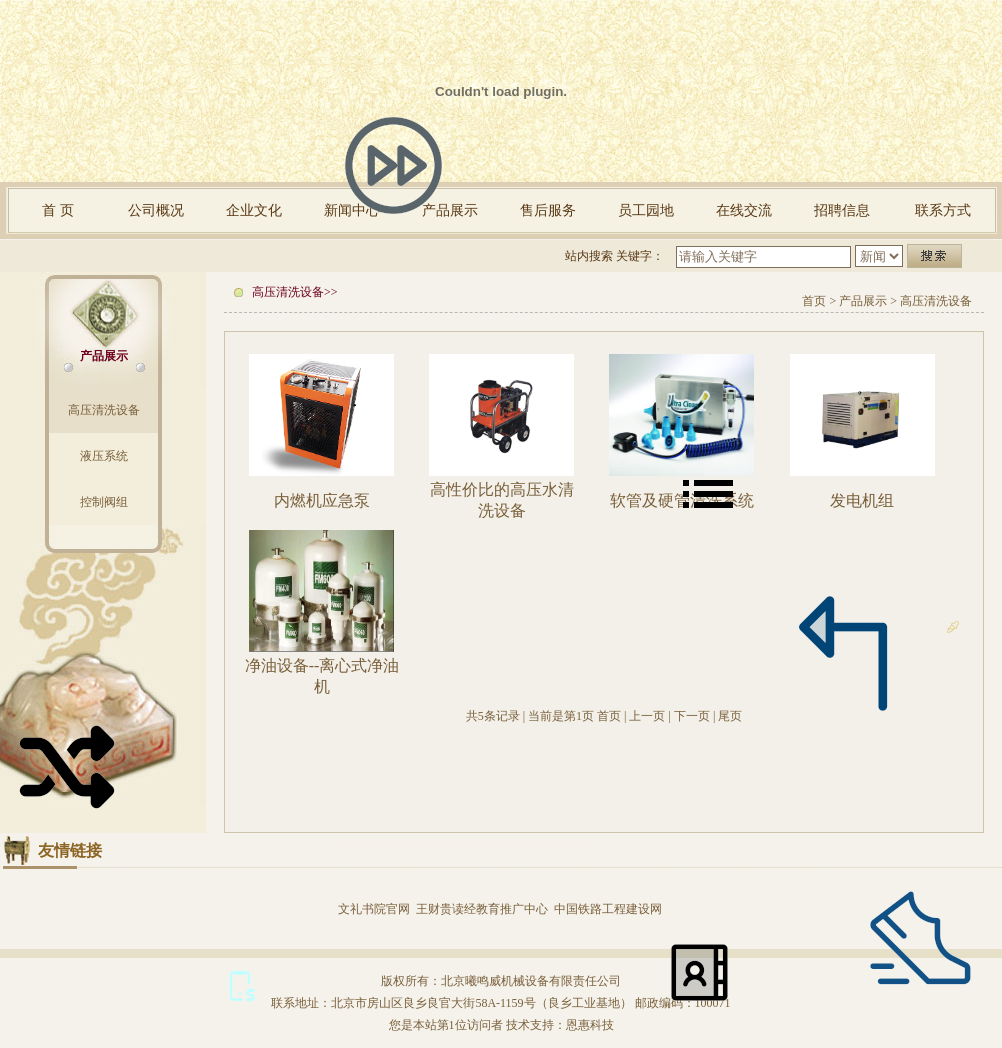 The height and width of the screenshot is (1048, 1002). Describe the element at coordinates (240, 986) in the screenshot. I see `mobile payment or banking app` at that location.